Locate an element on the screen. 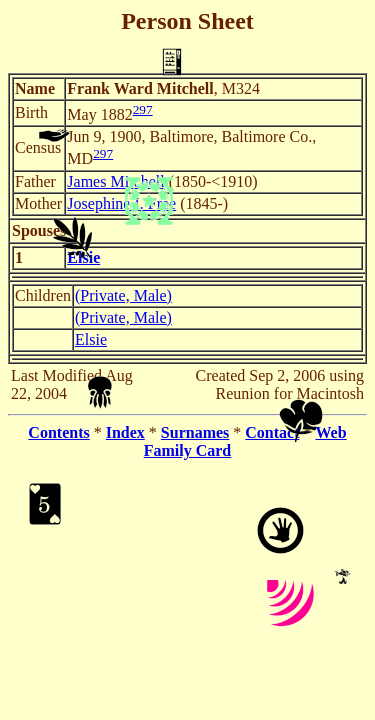 This screenshot has width=375, height=720. access vending machine or automated purchase options is located at coordinates (172, 62).